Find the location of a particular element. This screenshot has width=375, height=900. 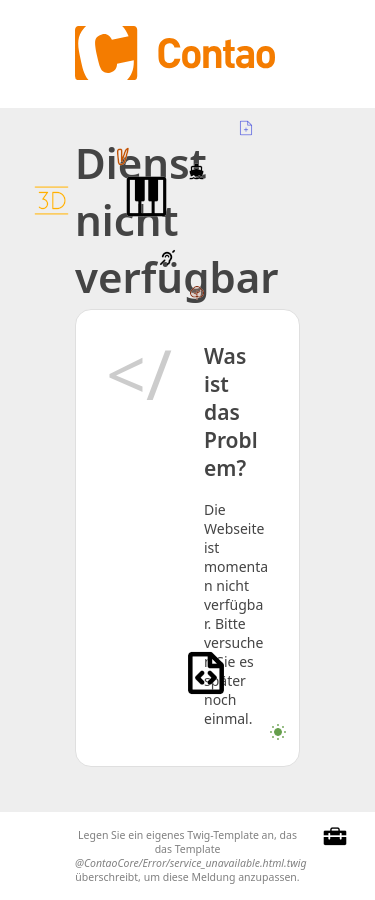

decrease screen brightness is located at coordinates (278, 732).